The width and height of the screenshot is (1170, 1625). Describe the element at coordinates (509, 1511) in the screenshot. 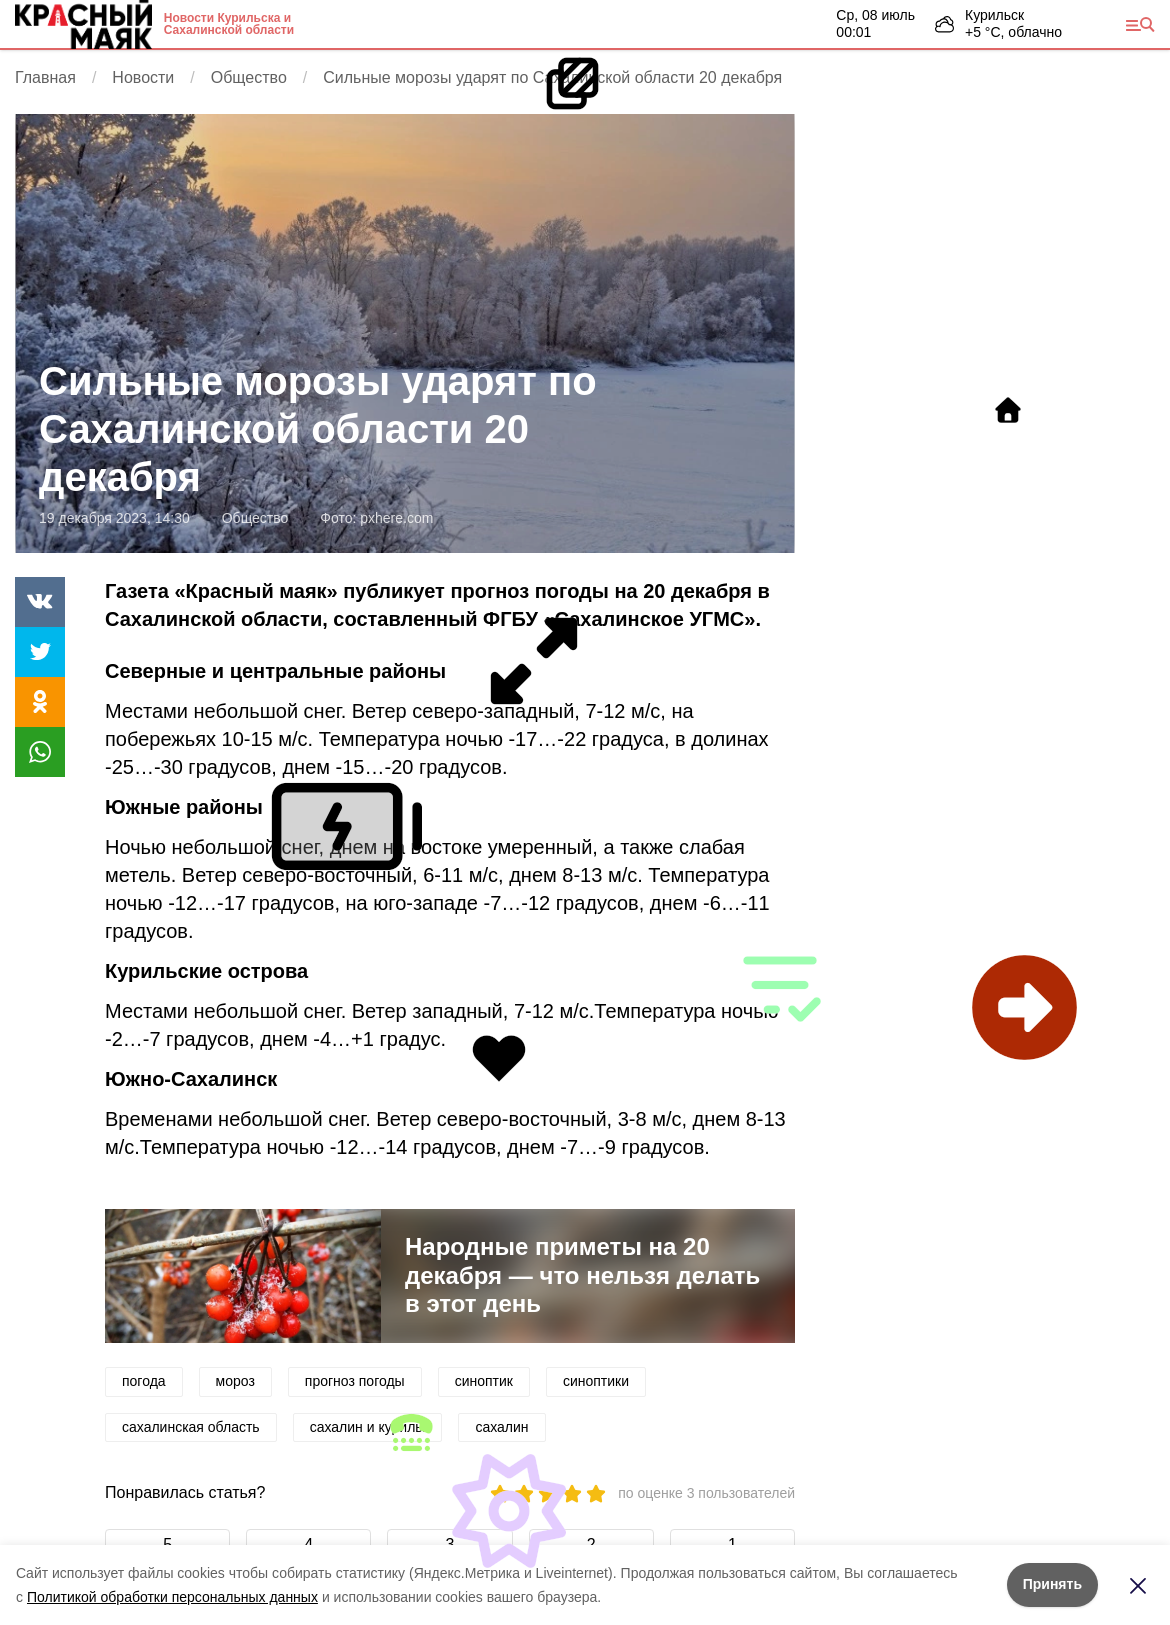

I see `toggle light mode or bright theme` at that location.